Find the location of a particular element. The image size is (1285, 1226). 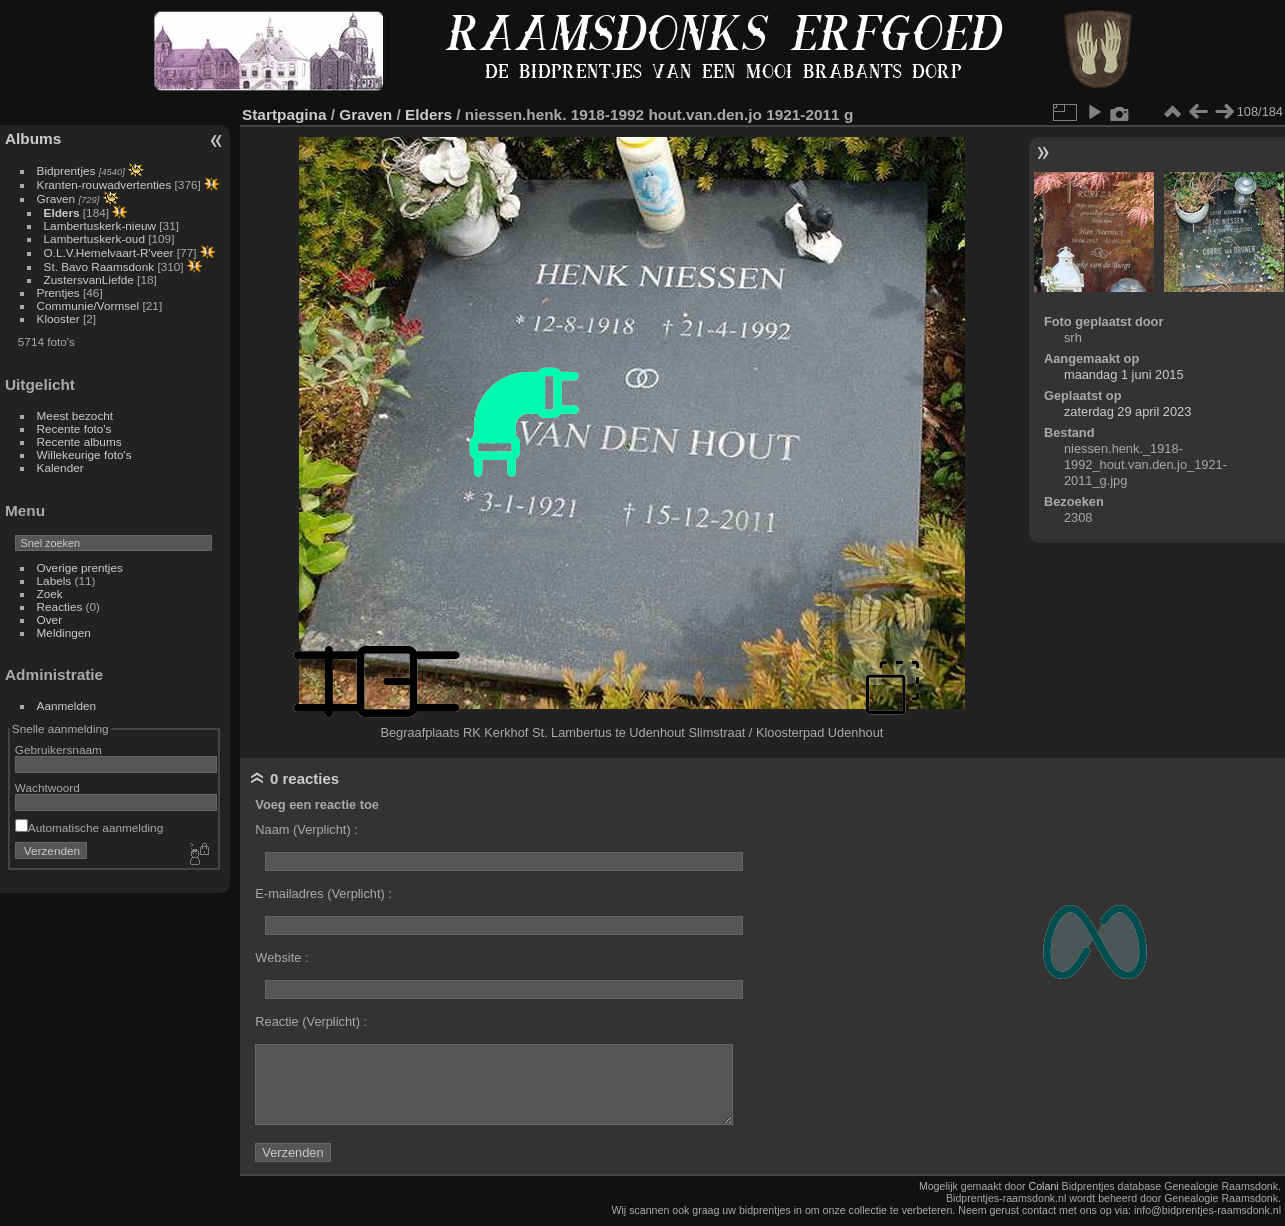

Meta company logo is located at coordinates (1095, 942).